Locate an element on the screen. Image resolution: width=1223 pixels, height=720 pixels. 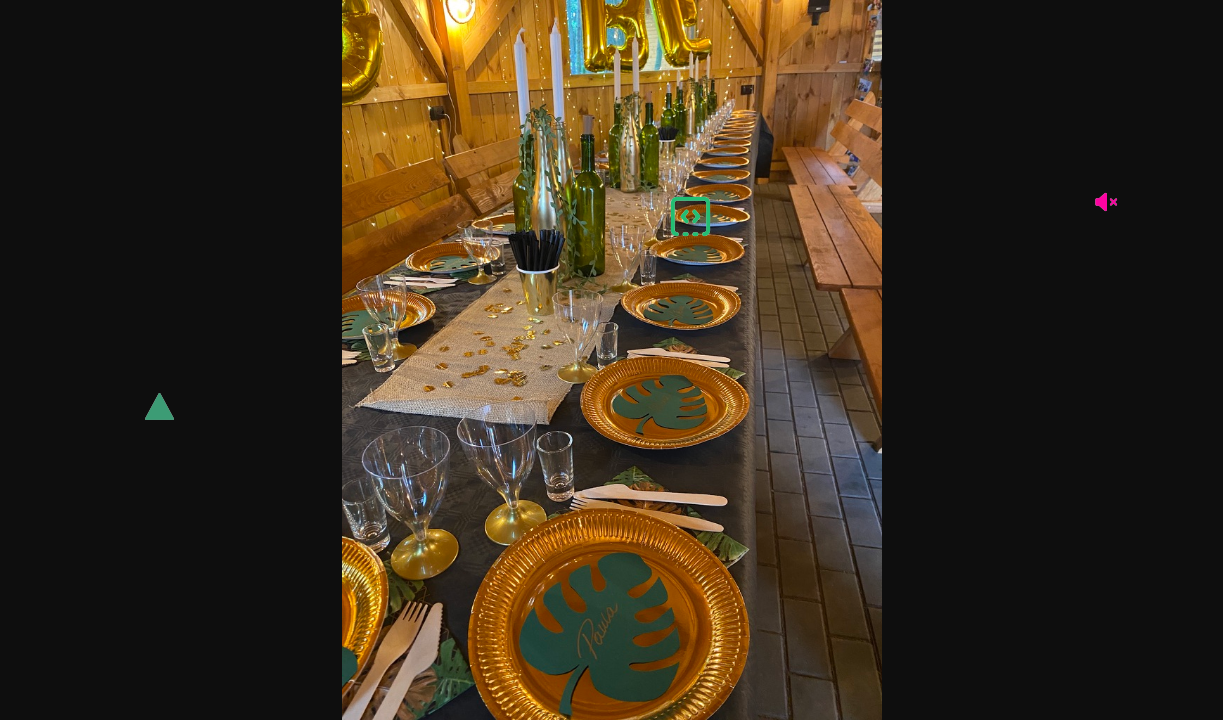
mute audio or sound is located at coordinates (1107, 202).